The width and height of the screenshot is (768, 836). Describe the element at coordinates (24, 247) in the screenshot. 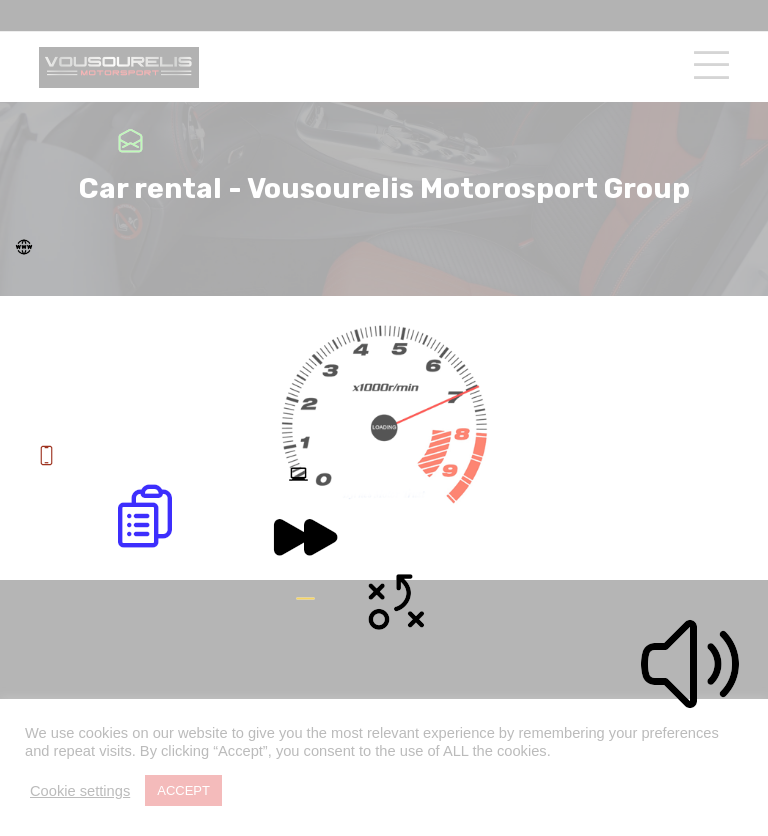

I see `open website or browse the web` at that location.